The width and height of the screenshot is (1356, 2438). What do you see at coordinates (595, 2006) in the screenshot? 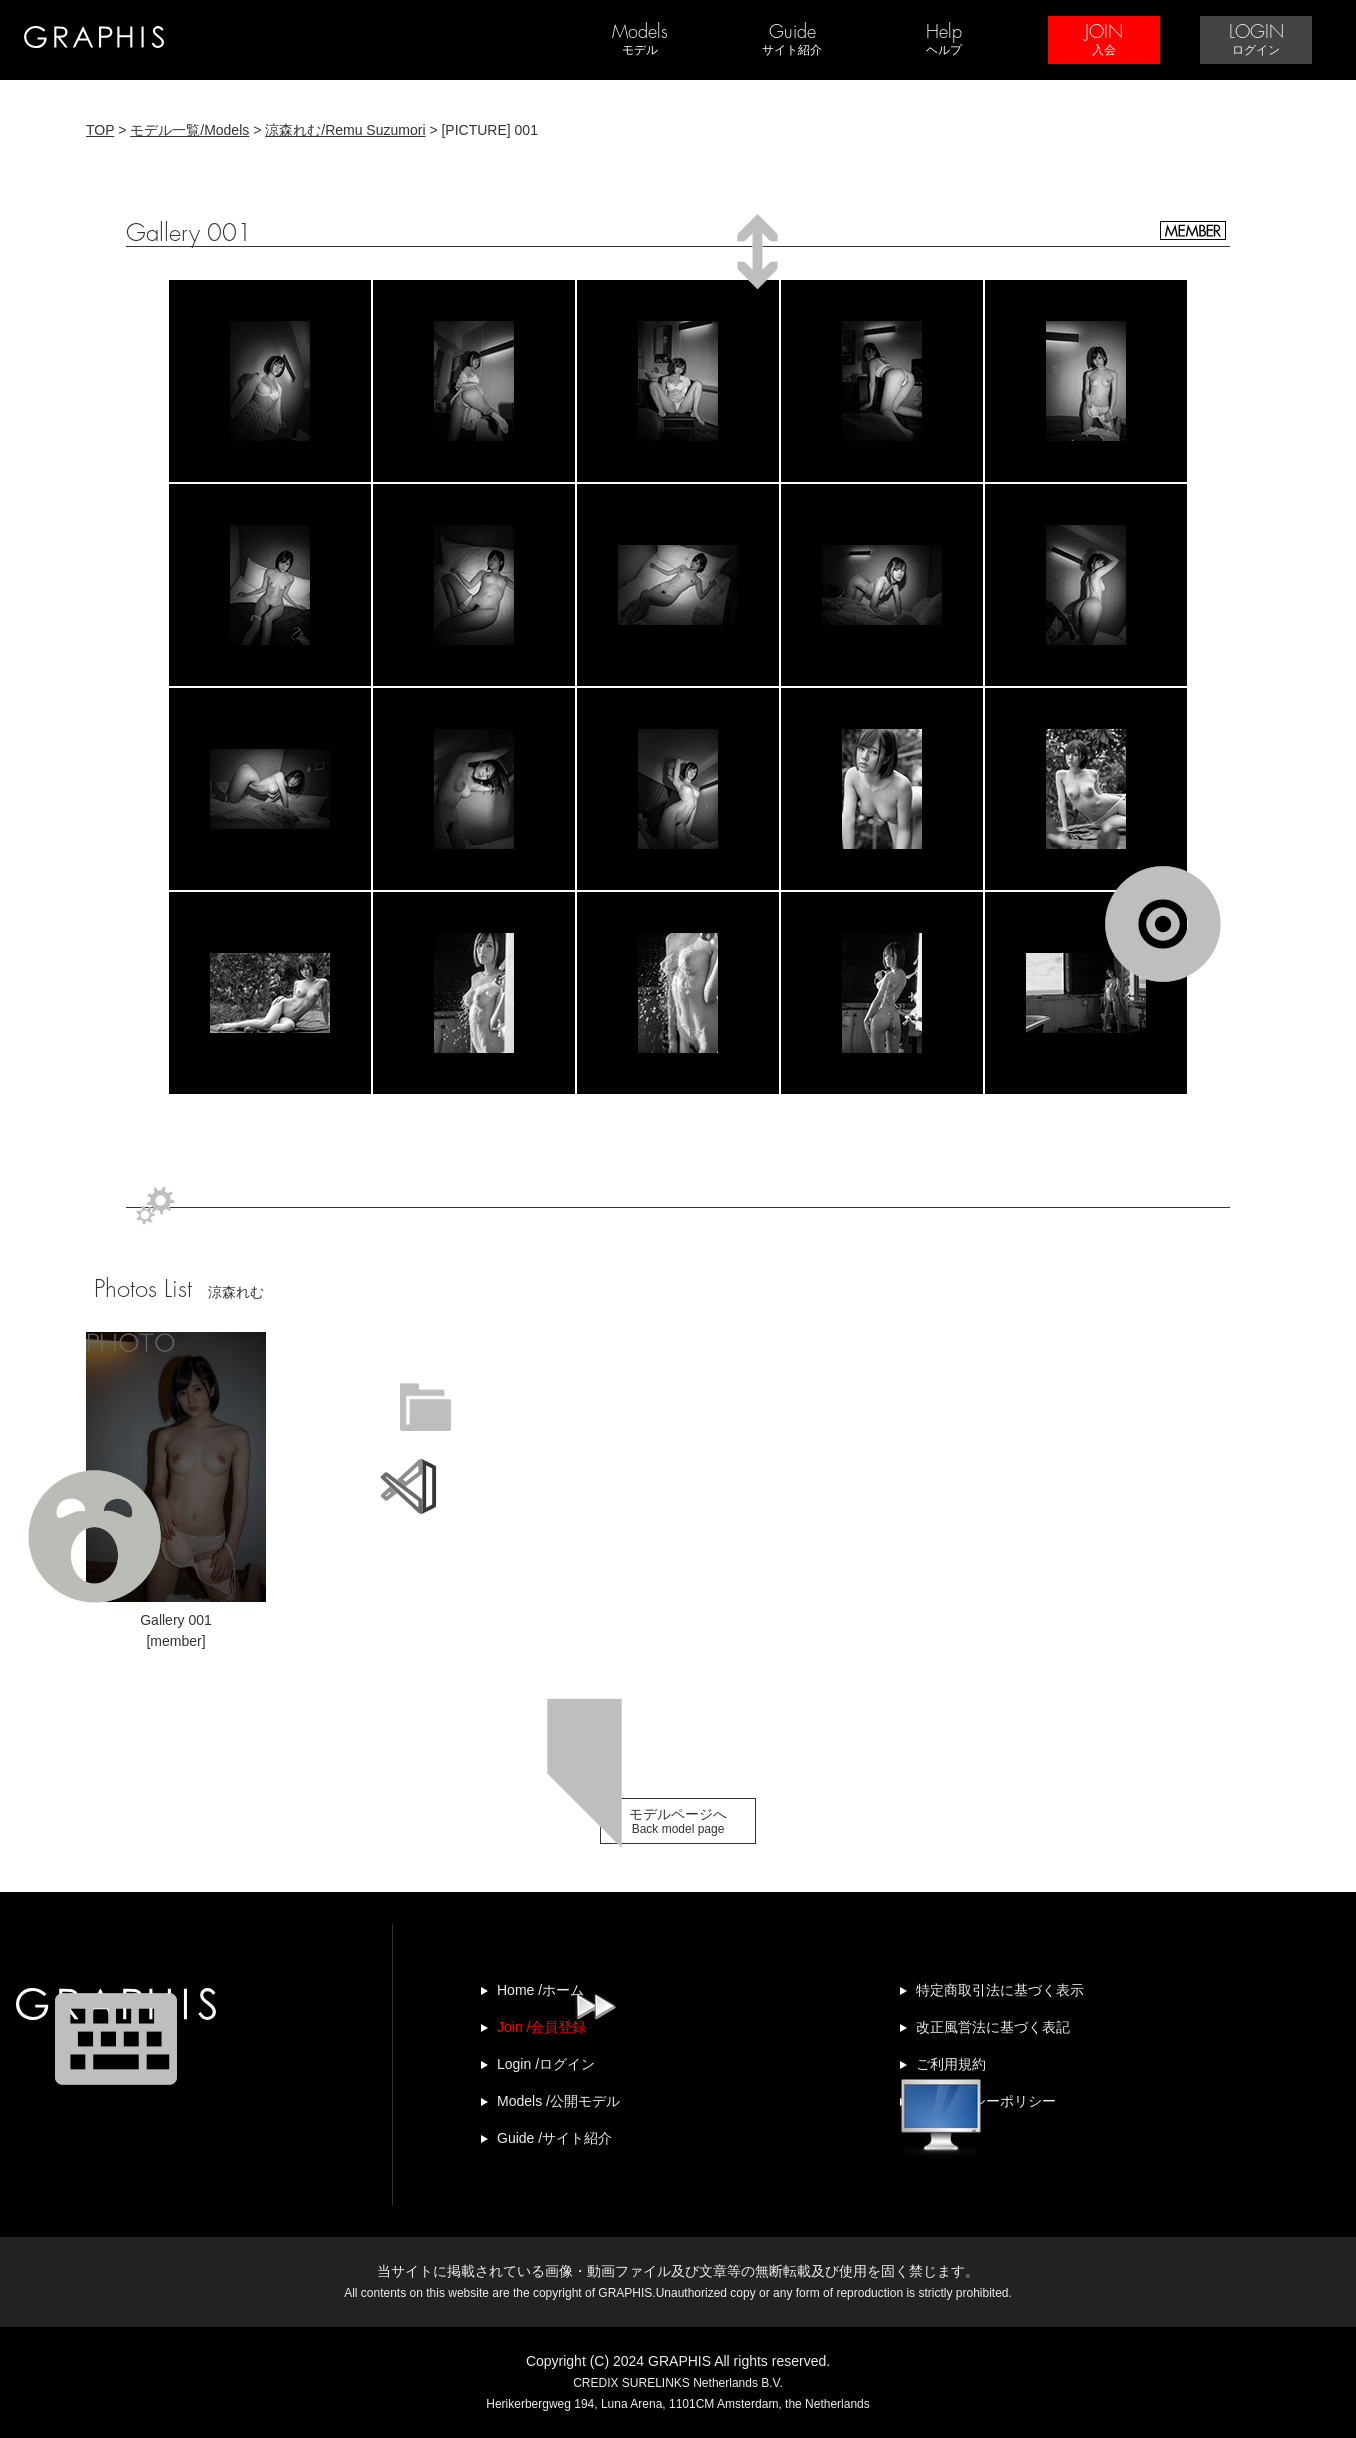
I see `skip to next track` at bounding box center [595, 2006].